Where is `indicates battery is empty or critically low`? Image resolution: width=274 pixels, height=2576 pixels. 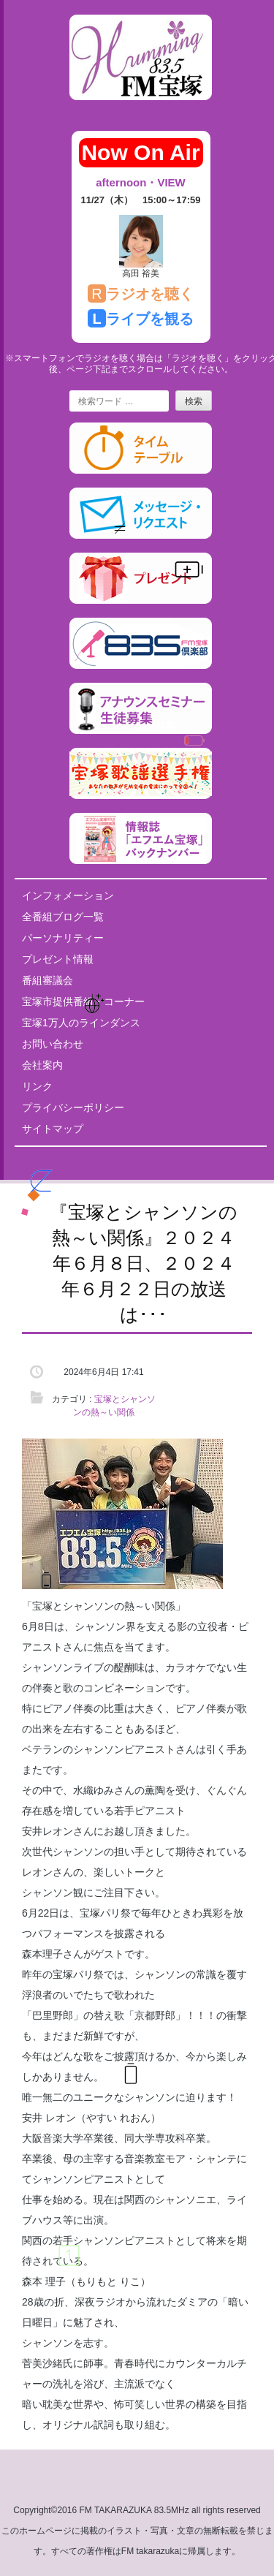
indicates battery is empty or critically low is located at coordinates (131, 2074).